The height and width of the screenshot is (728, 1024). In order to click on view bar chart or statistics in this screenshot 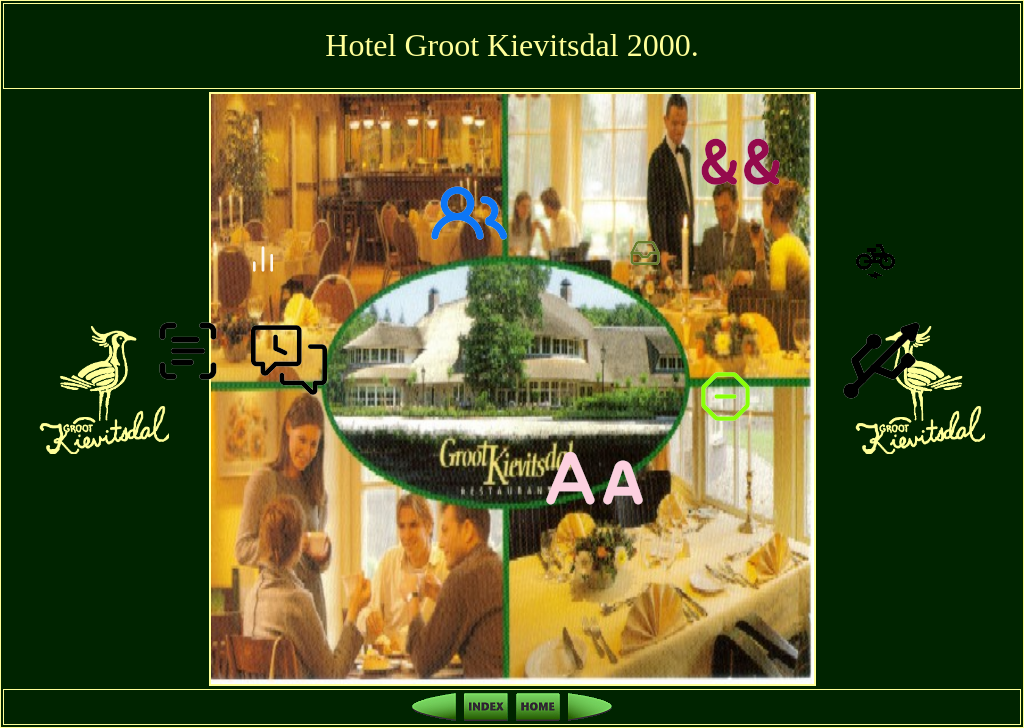, I will do `click(263, 259)`.